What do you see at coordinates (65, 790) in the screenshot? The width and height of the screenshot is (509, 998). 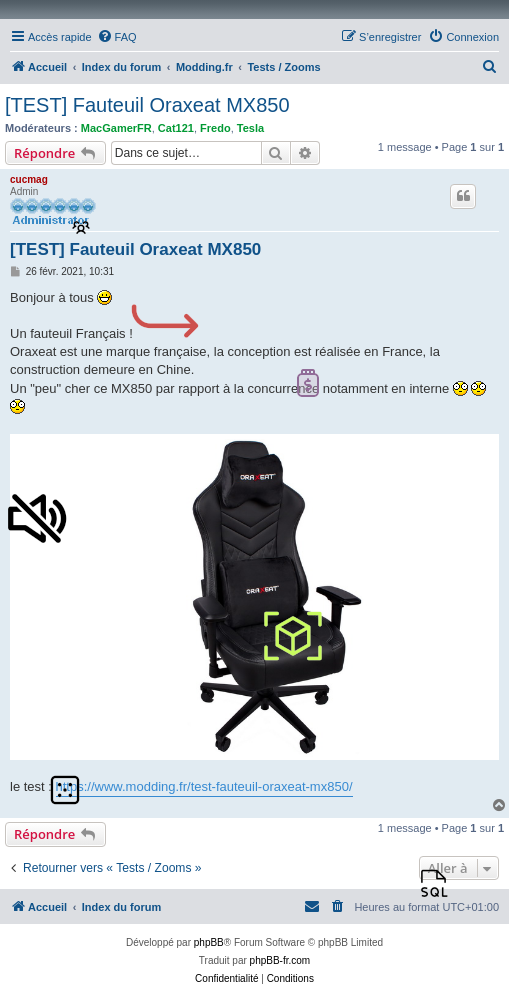 I see `roll dice or generate random number` at bounding box center [65, 790].